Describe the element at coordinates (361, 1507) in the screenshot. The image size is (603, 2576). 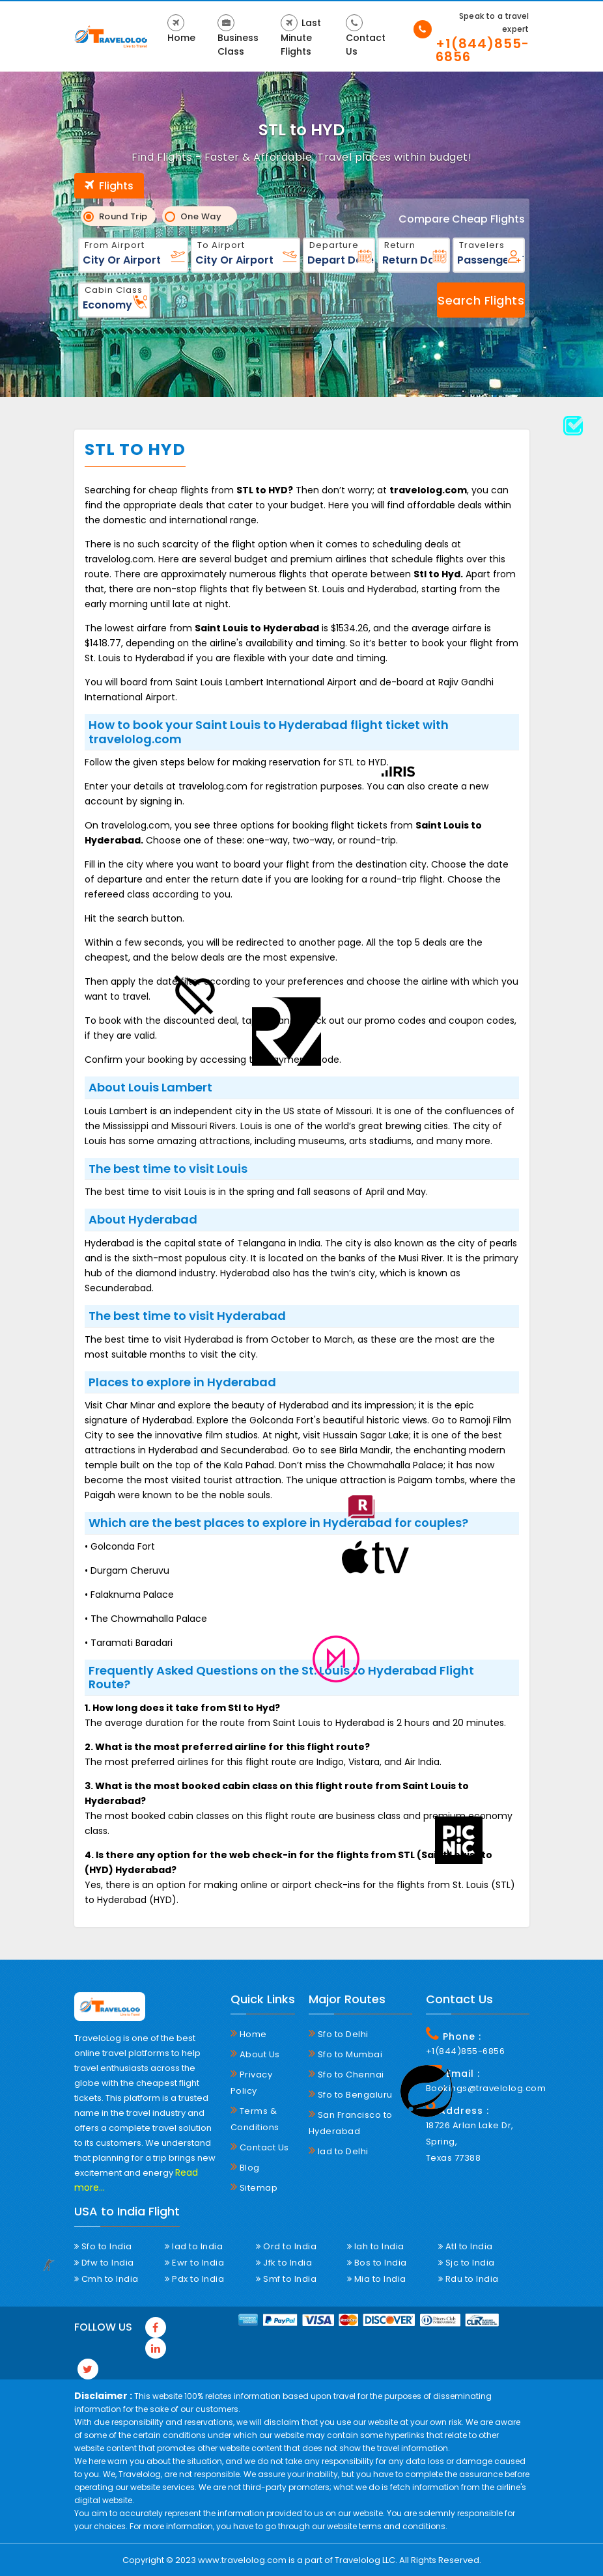
I see `open Autodesk Revit application` at that location.